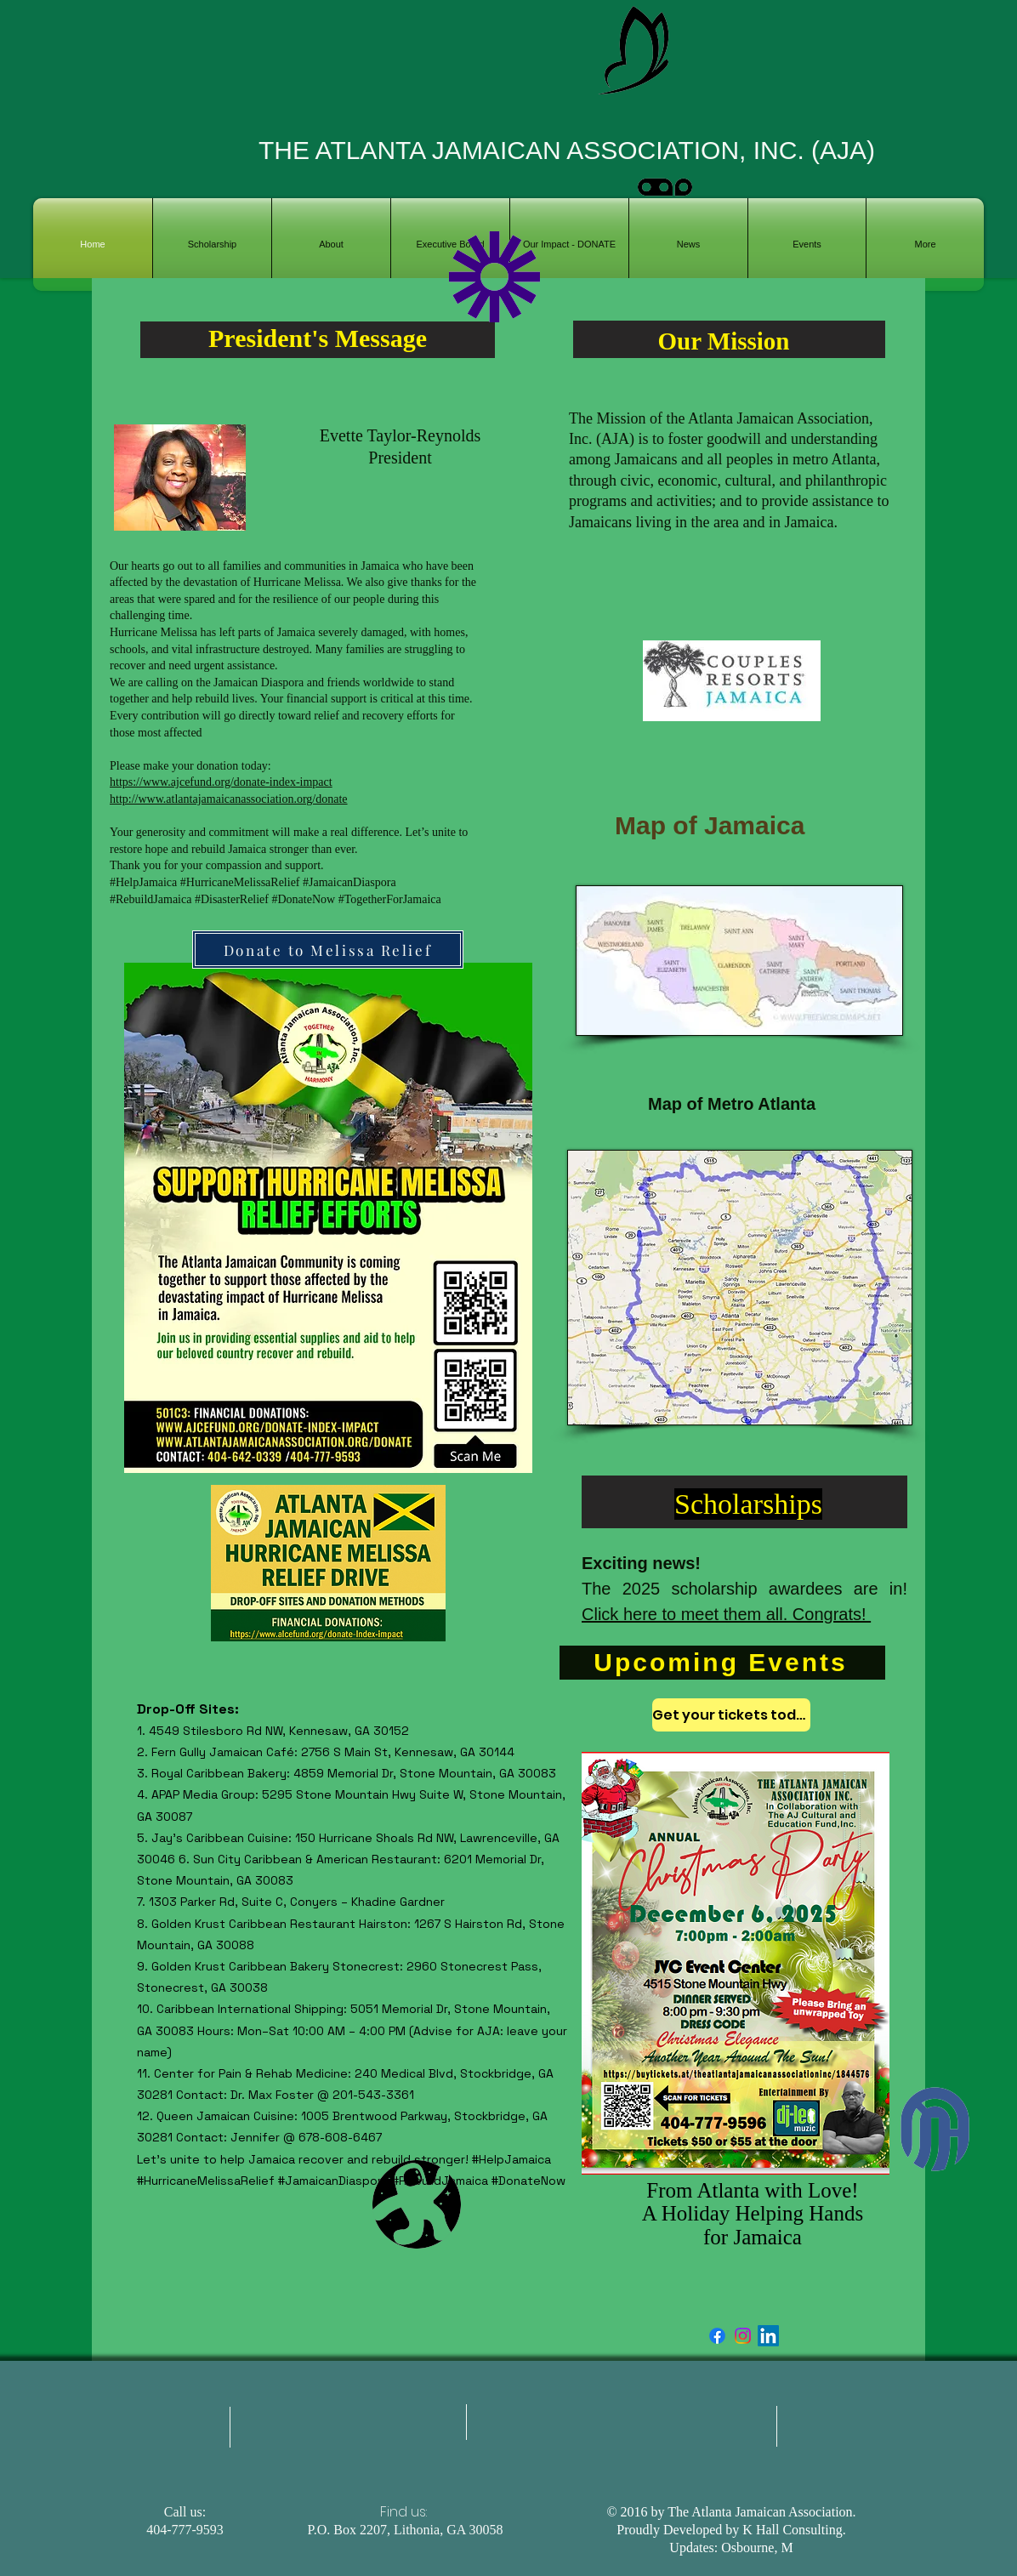 This screenshot has height=2576, width=1017. Describe the element at coordinates (633, 50) in the screenshot. I see `open the Veepee app` at that location.